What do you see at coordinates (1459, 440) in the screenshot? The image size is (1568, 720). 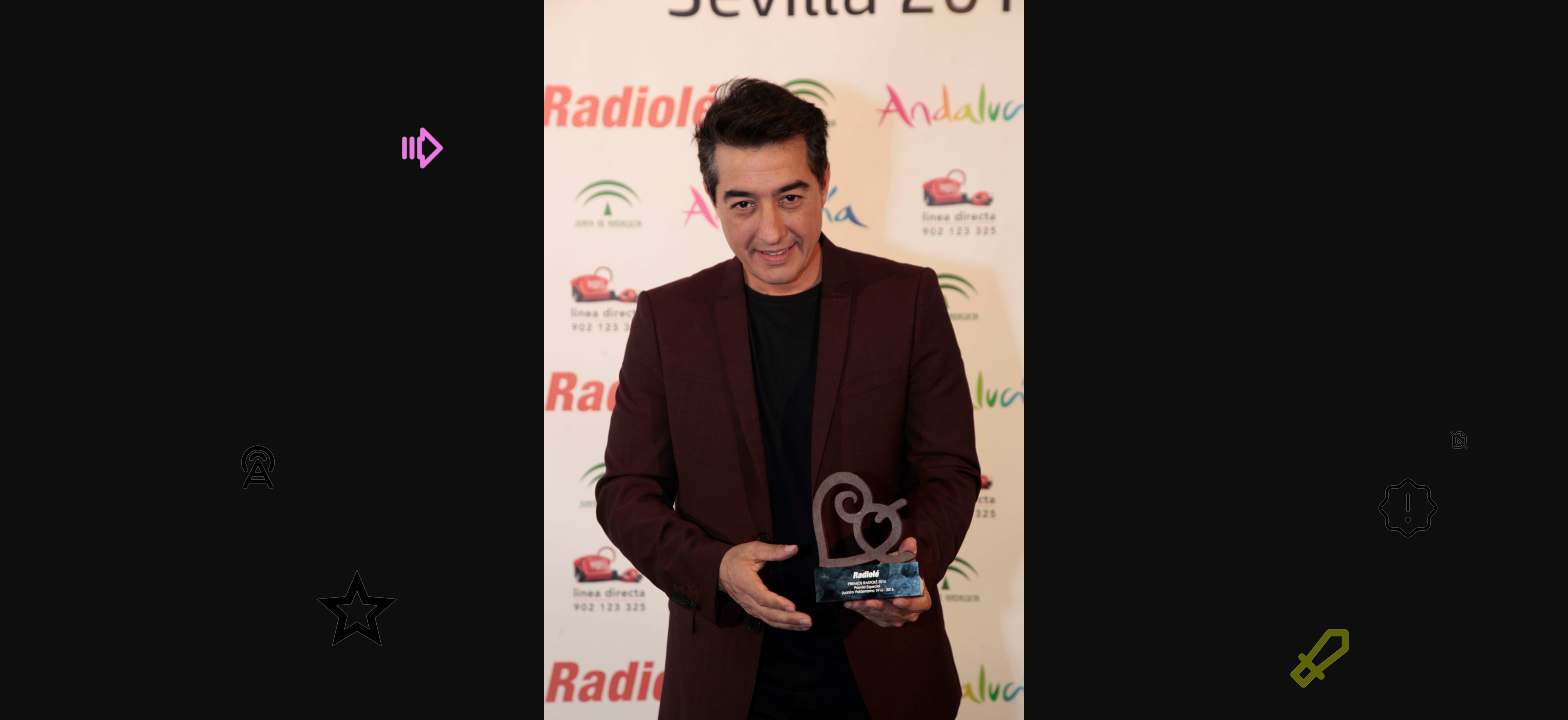 I see `files are unavailable or inaccessible` at bounding box center [1459, 440].